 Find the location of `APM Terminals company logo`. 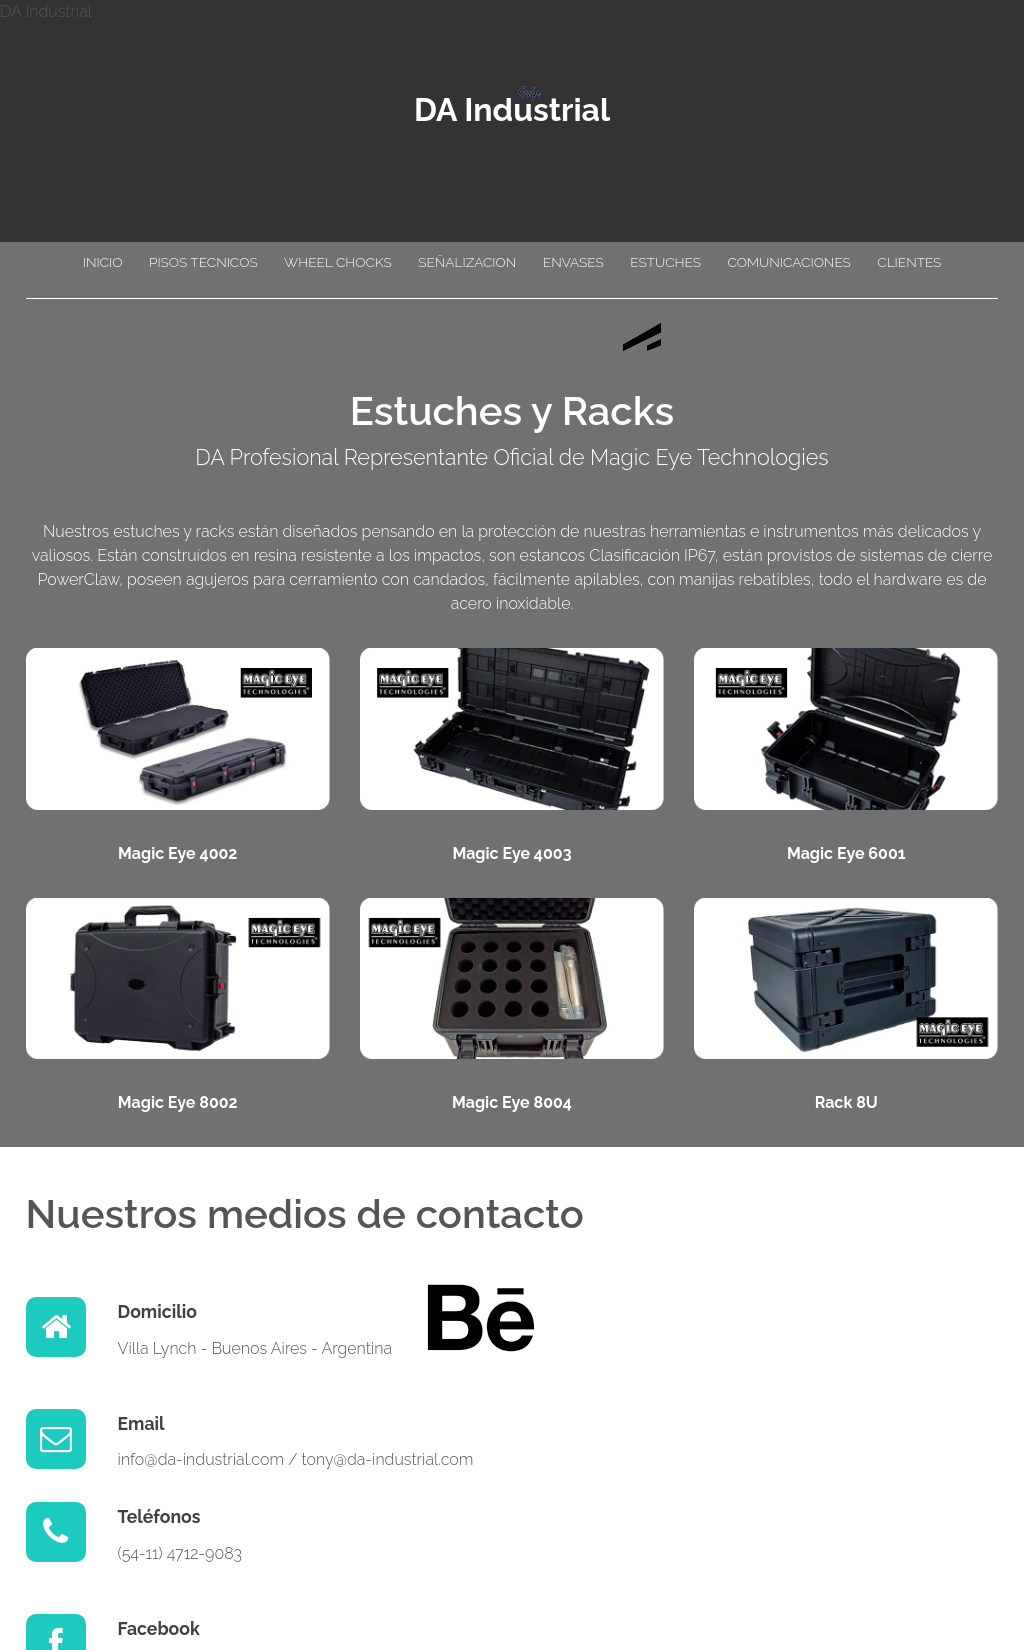

APM Terminals company logo is located at coordinates (642, 337).